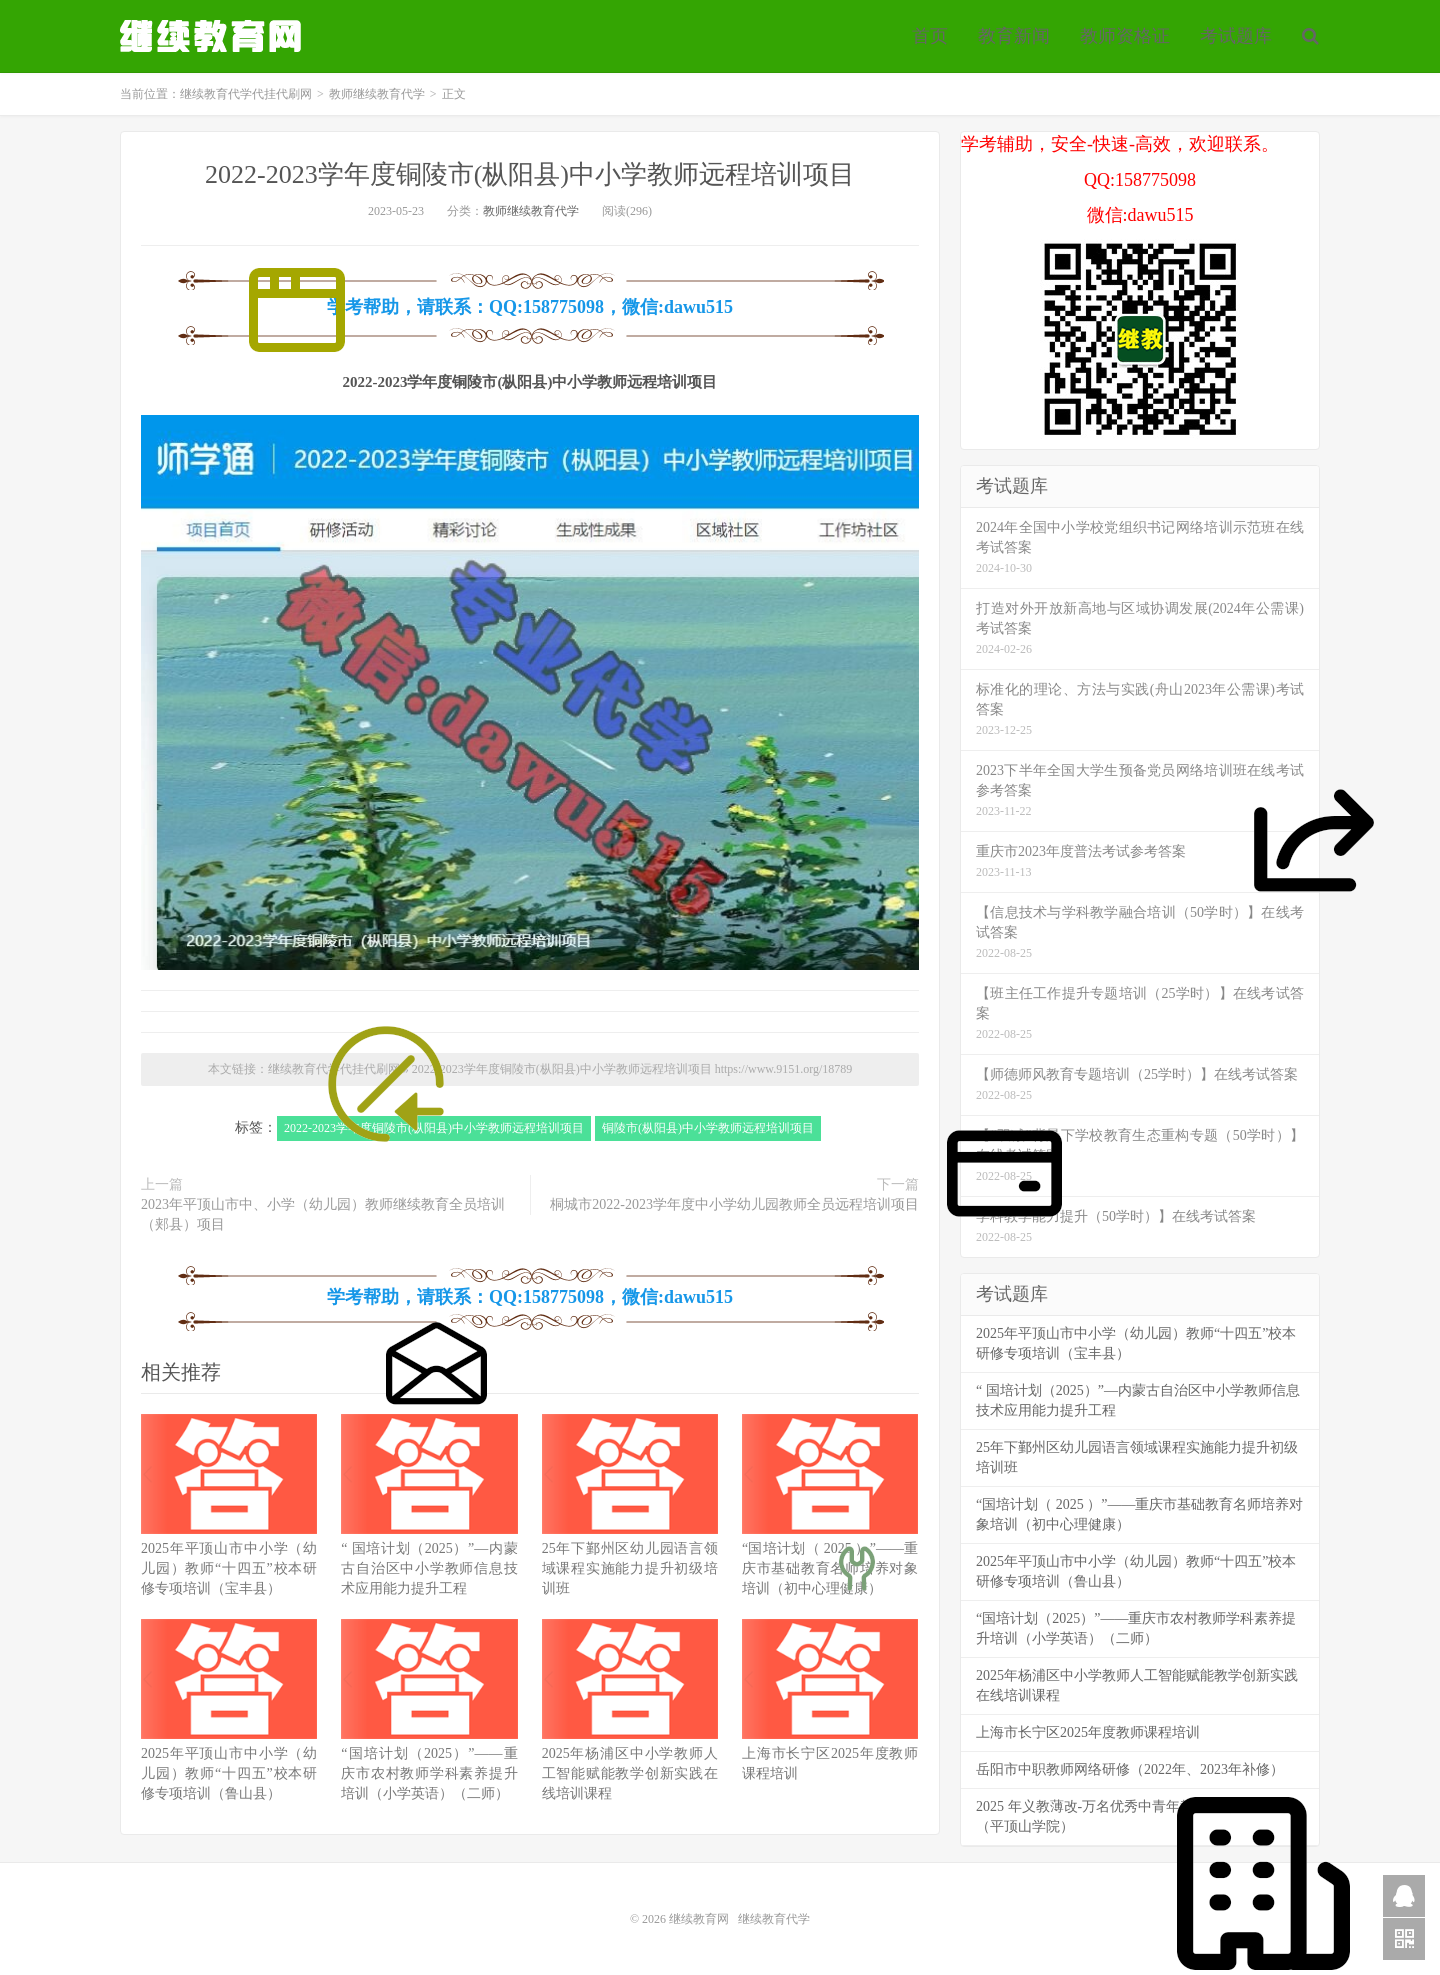  What do you see at coordinates (1314, 836) in the screenshot?
I see `share this content` at bounding box center [1314, 836].